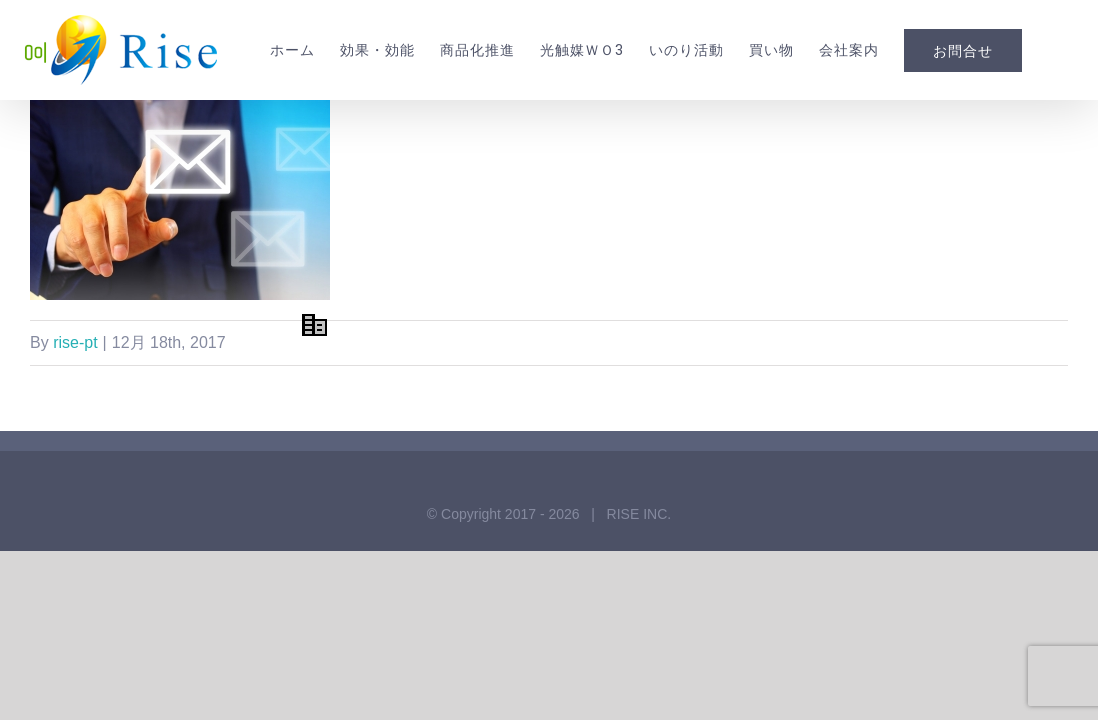 The width and height of the screenshot is (1098, 720). Describe the element at coordinates (35, 52) in the screenshot. I see `align elements to the end of the horizontal axis` at that location.